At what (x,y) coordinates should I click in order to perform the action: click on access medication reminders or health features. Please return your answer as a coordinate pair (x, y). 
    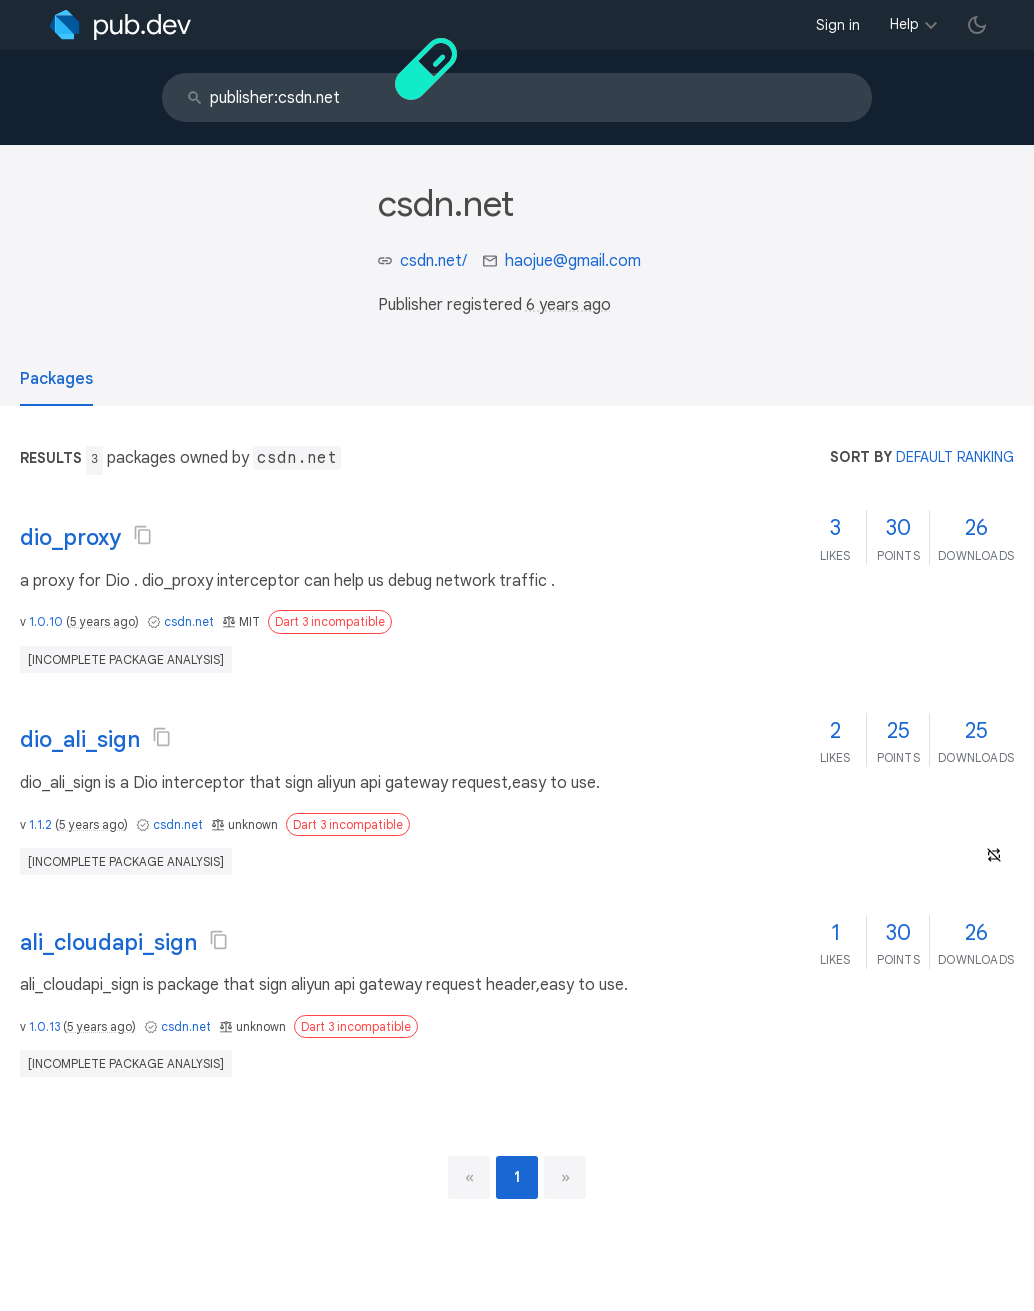
    Looking at the image, I should click on (426, 69).